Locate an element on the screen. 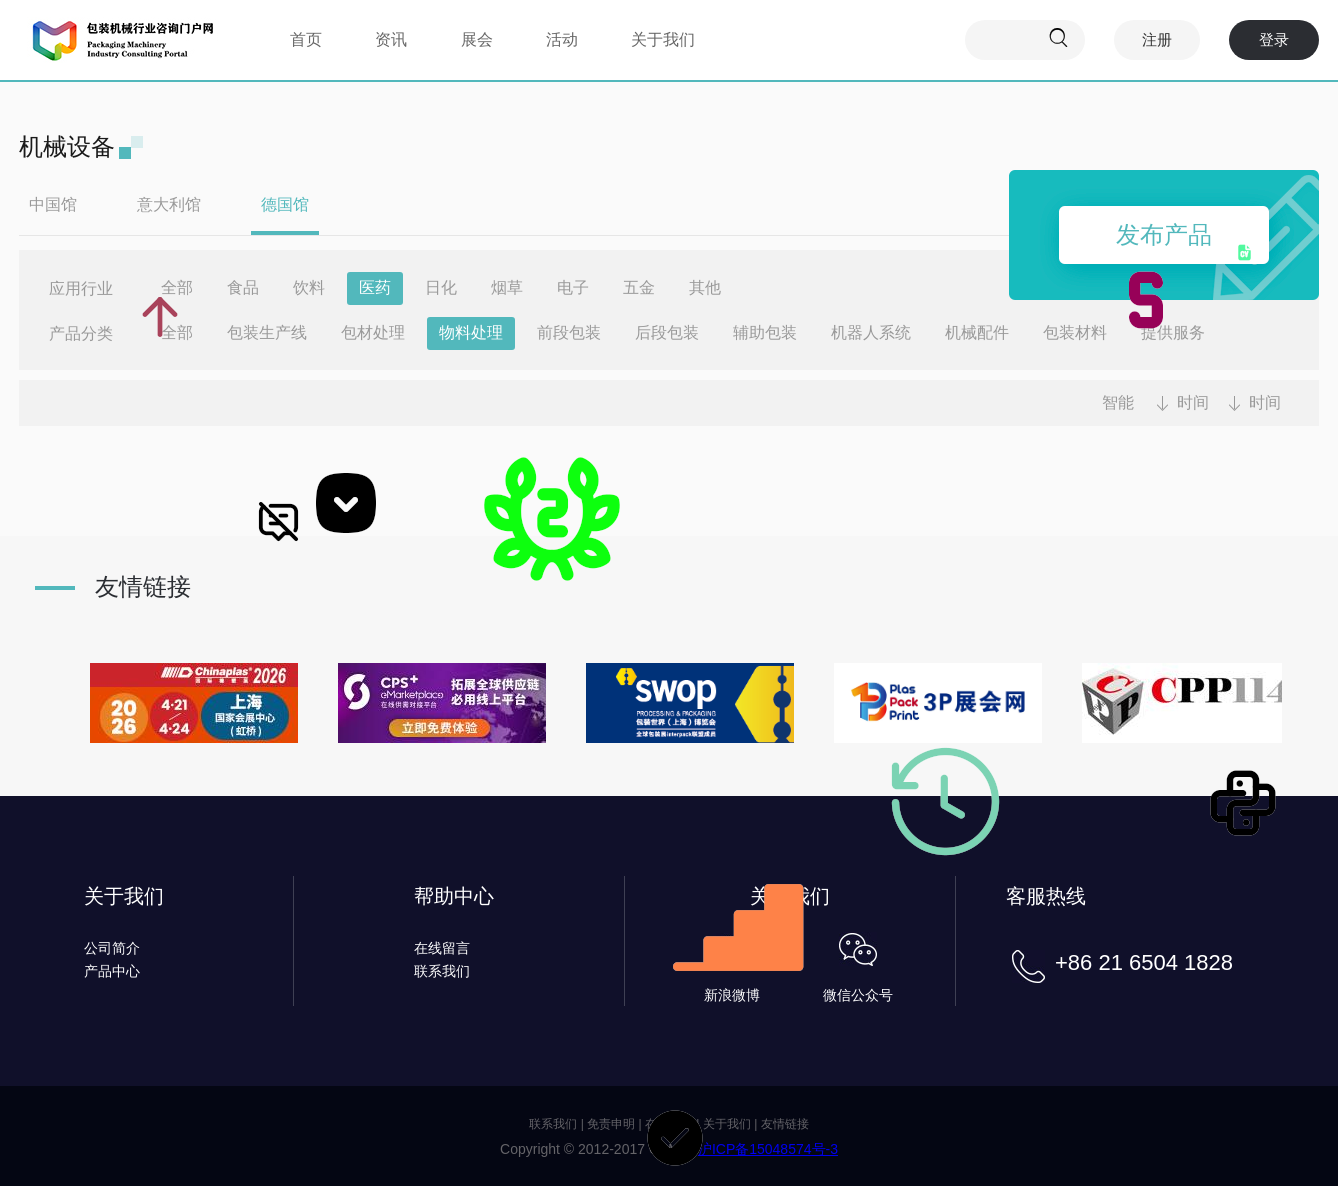 This screenshot has height=1186, width=1338. view or open your CV/resume file is located at coordinates (1244, 252).